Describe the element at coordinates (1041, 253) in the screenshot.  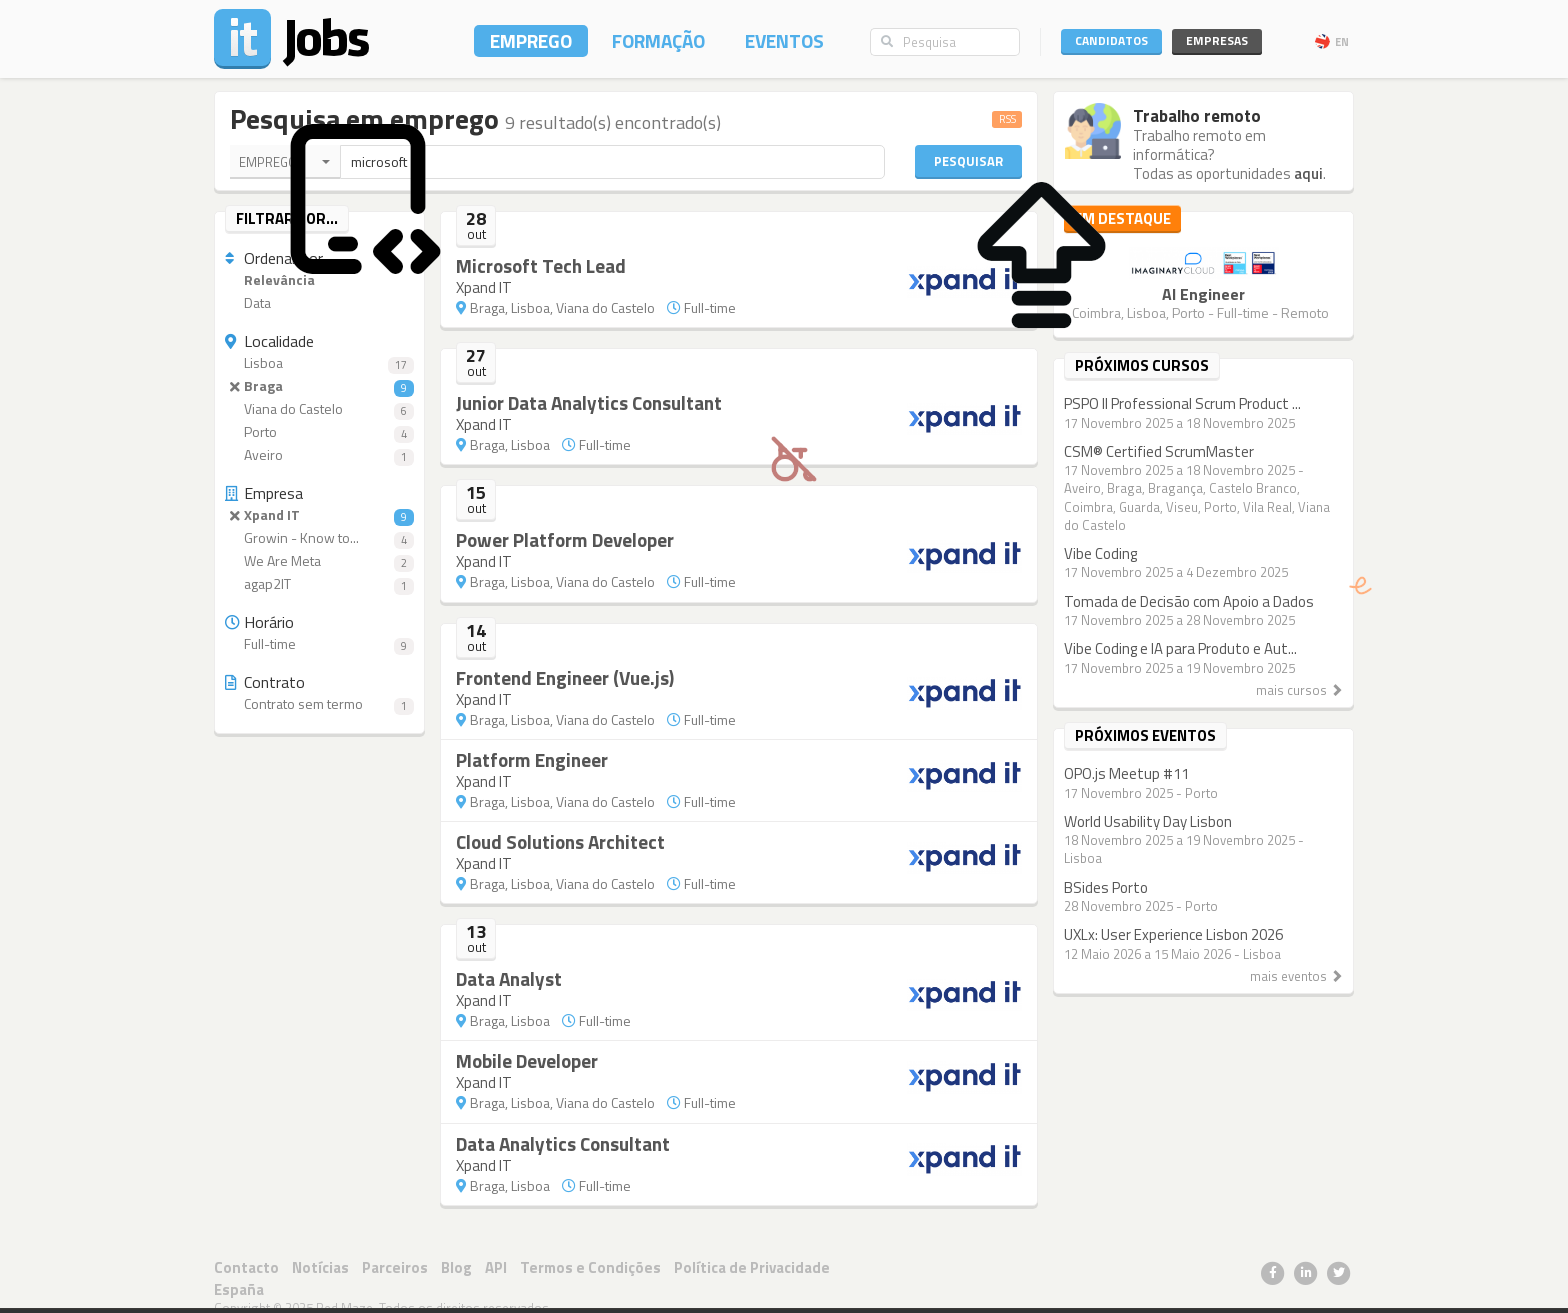
I see `upload multiple files or items` at that location.